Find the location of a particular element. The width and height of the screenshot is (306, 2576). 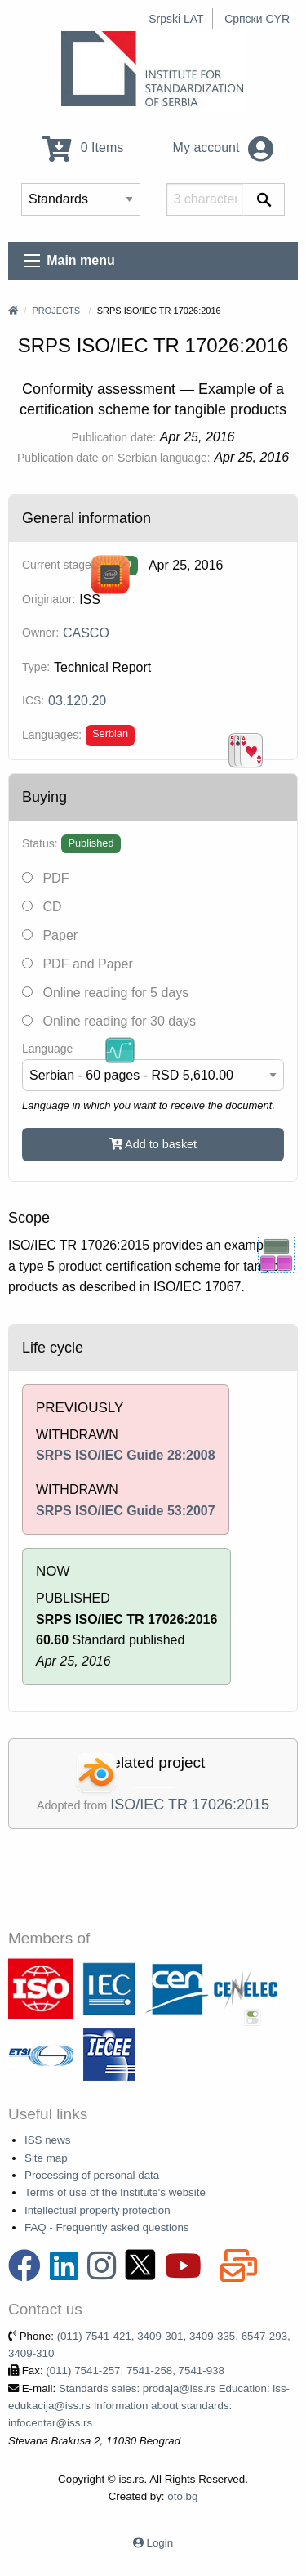

launch intel system monitoring or diagnostics app is located at coordinates (110, 575).